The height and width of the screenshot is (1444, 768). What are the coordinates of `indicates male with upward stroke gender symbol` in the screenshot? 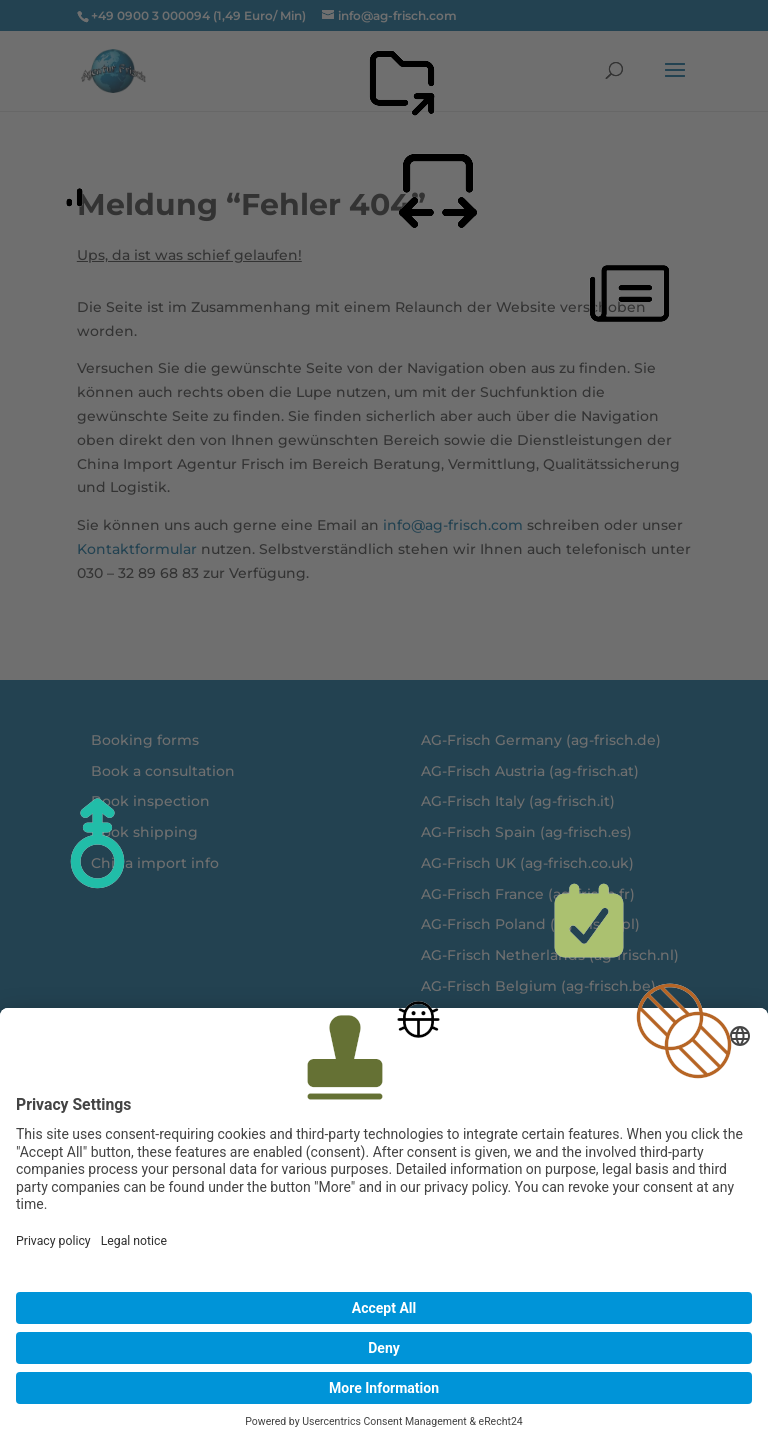 It's located at (97, 844).